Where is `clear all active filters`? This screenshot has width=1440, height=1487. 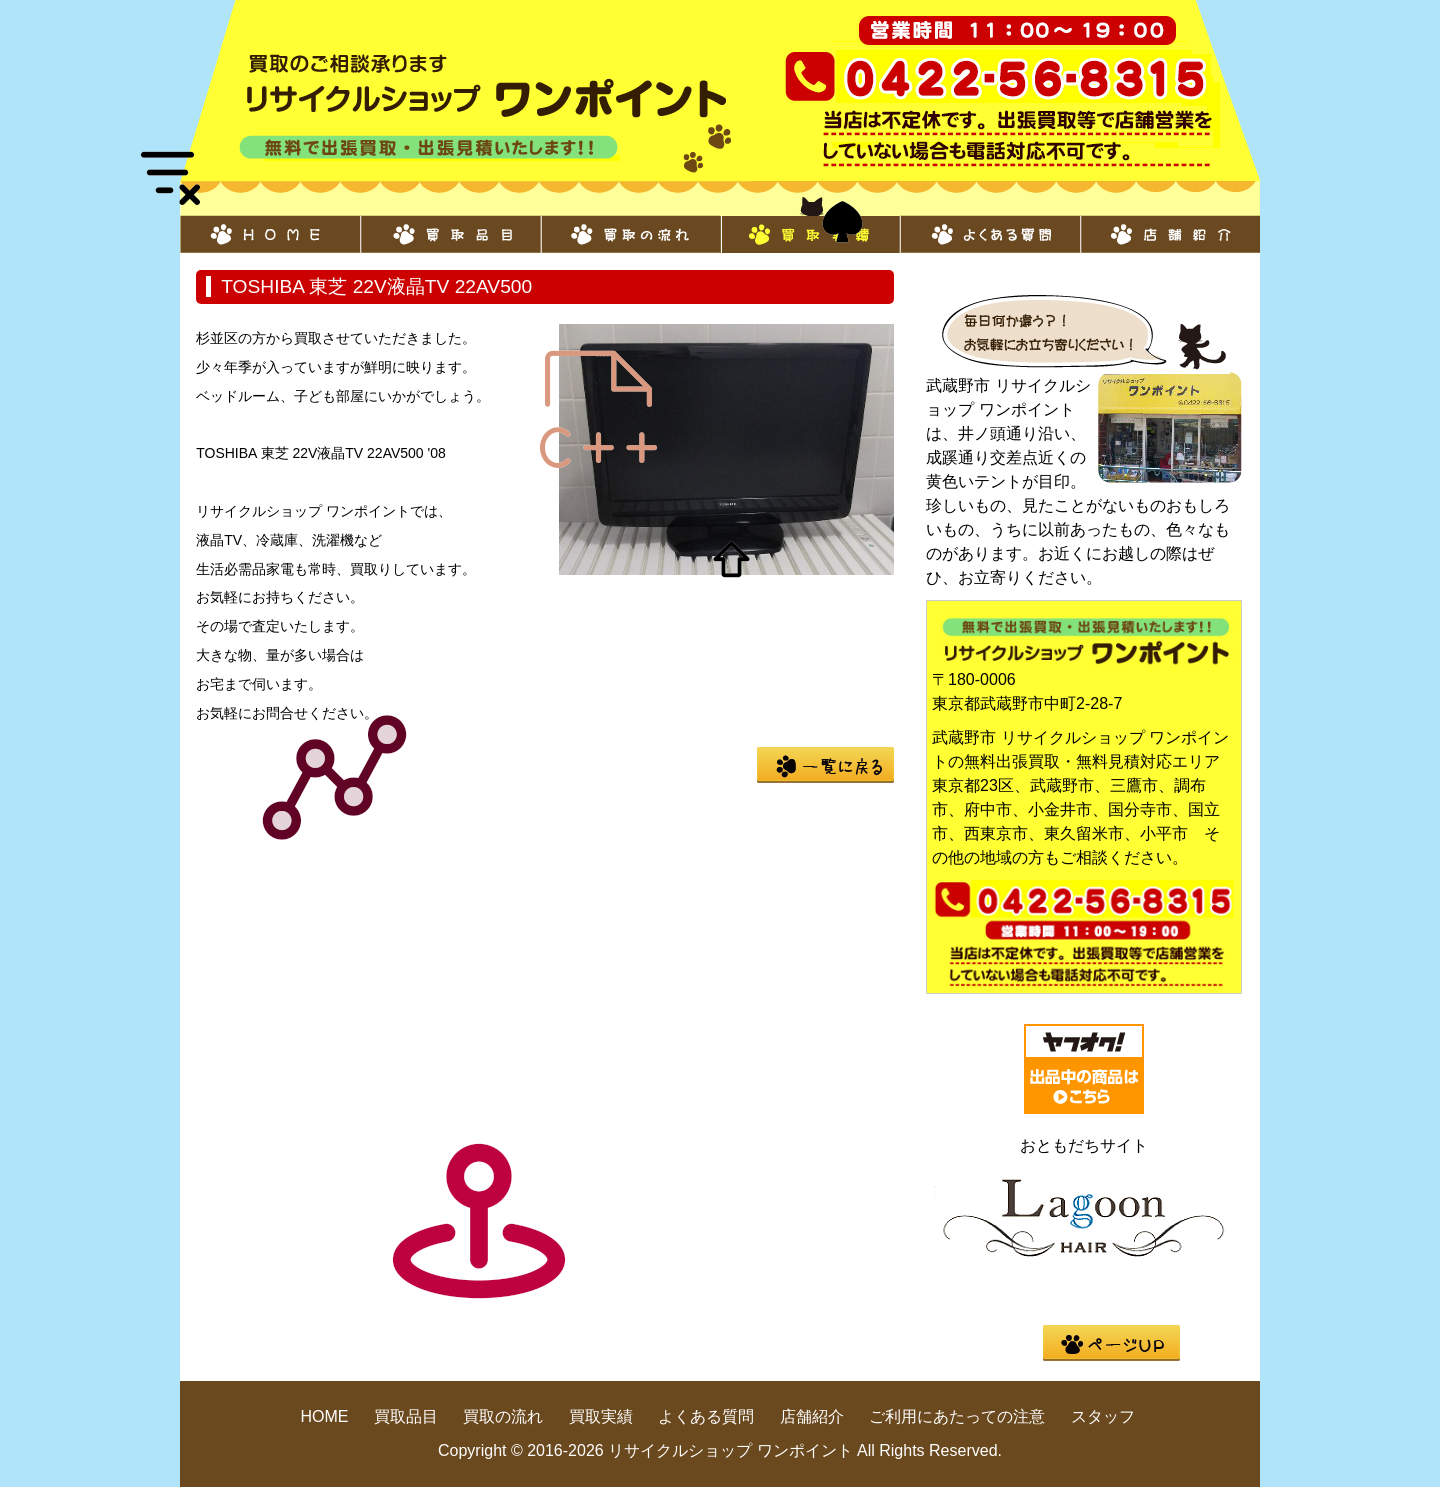 clear all active filters is located at coordinates (167, 172).